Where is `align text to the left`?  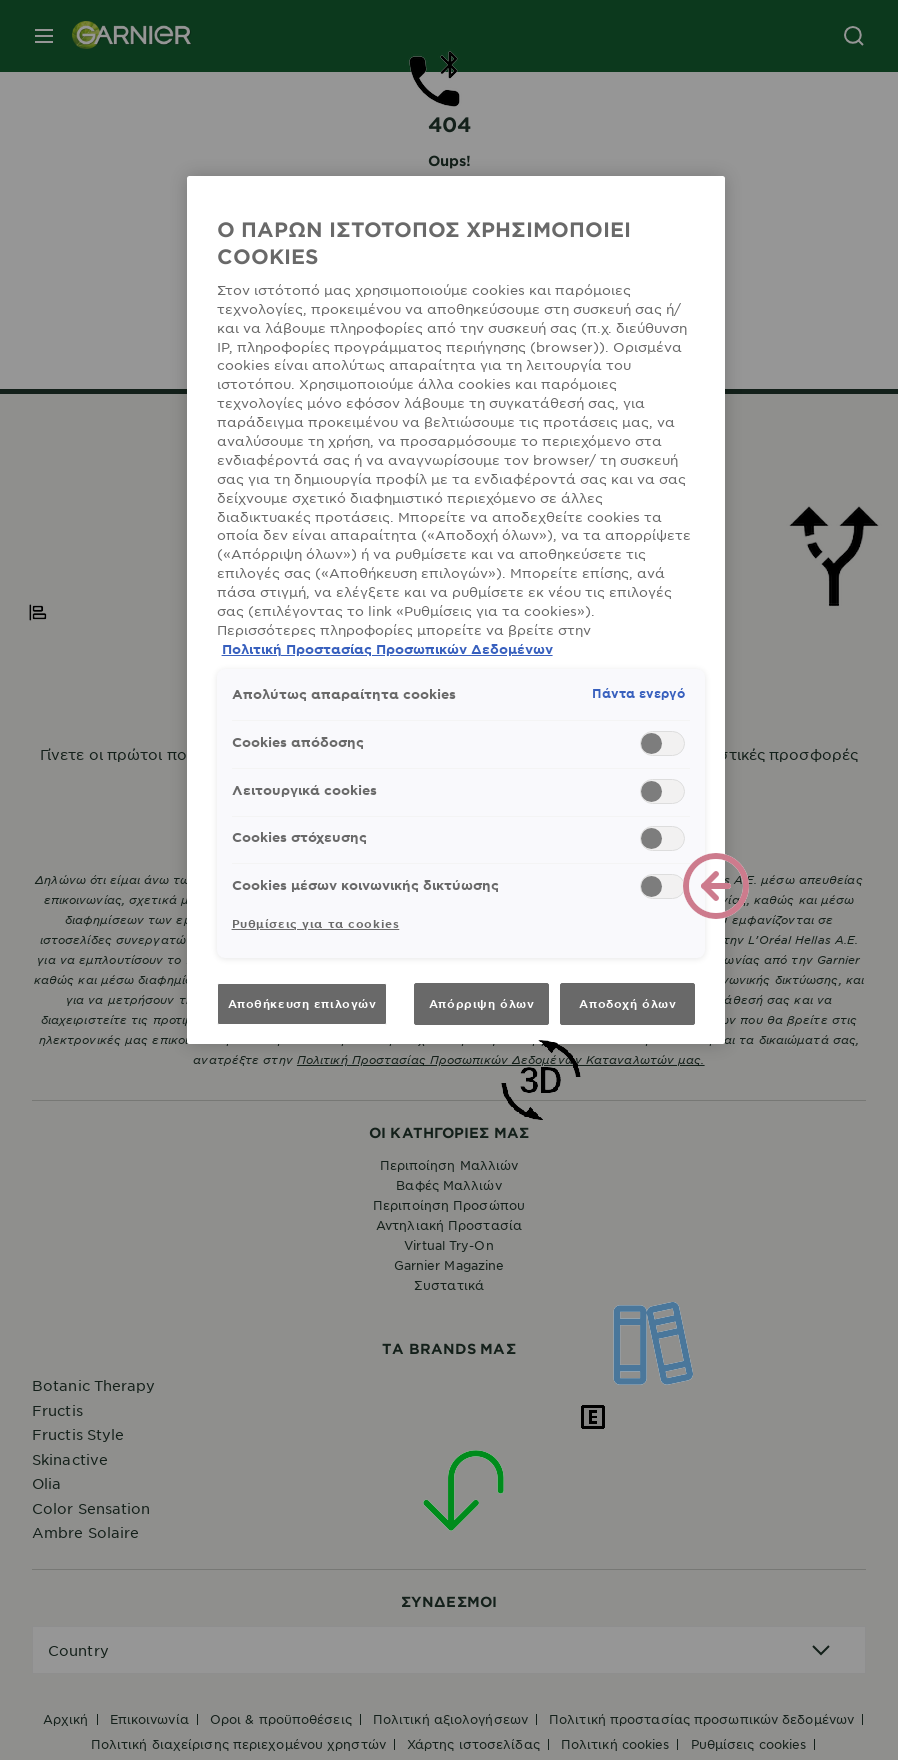
align text to the left is located at coordinates (37, 612).